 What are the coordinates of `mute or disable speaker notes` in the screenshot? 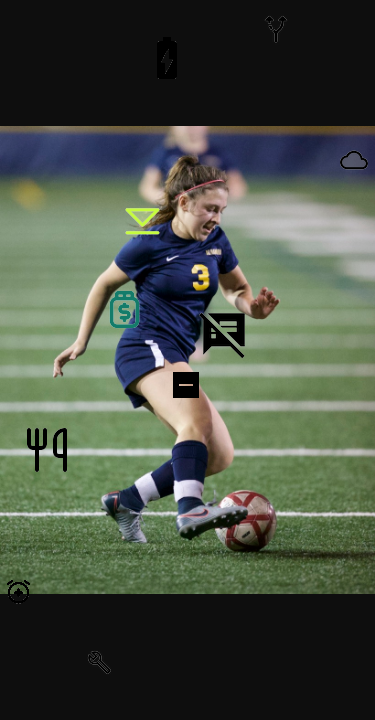 It's located at (224, 334).